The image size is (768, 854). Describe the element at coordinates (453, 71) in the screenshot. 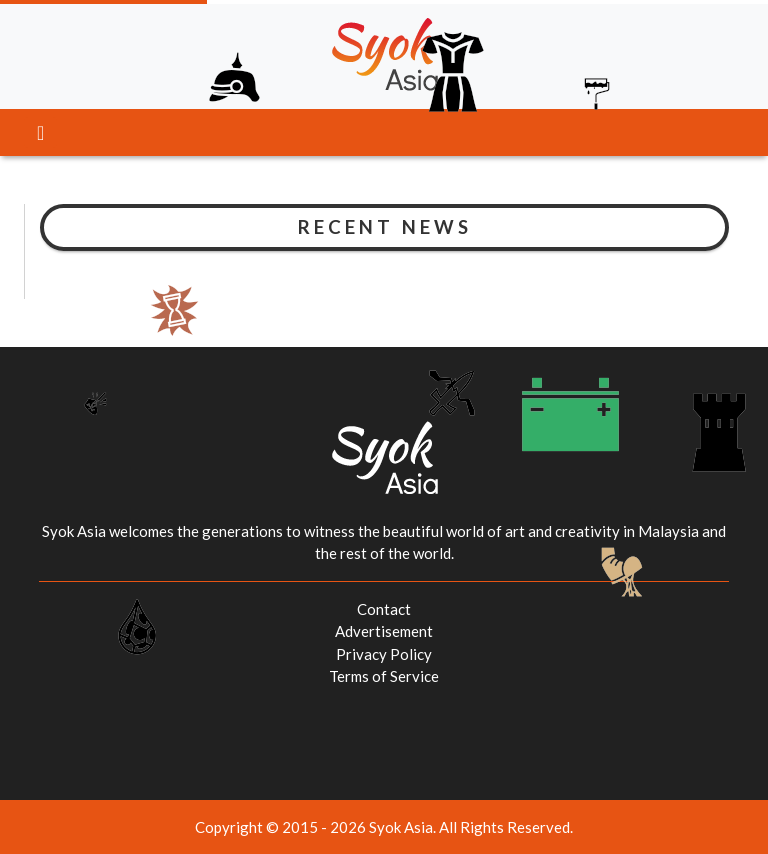

I see `view travel outfit options` at that location.